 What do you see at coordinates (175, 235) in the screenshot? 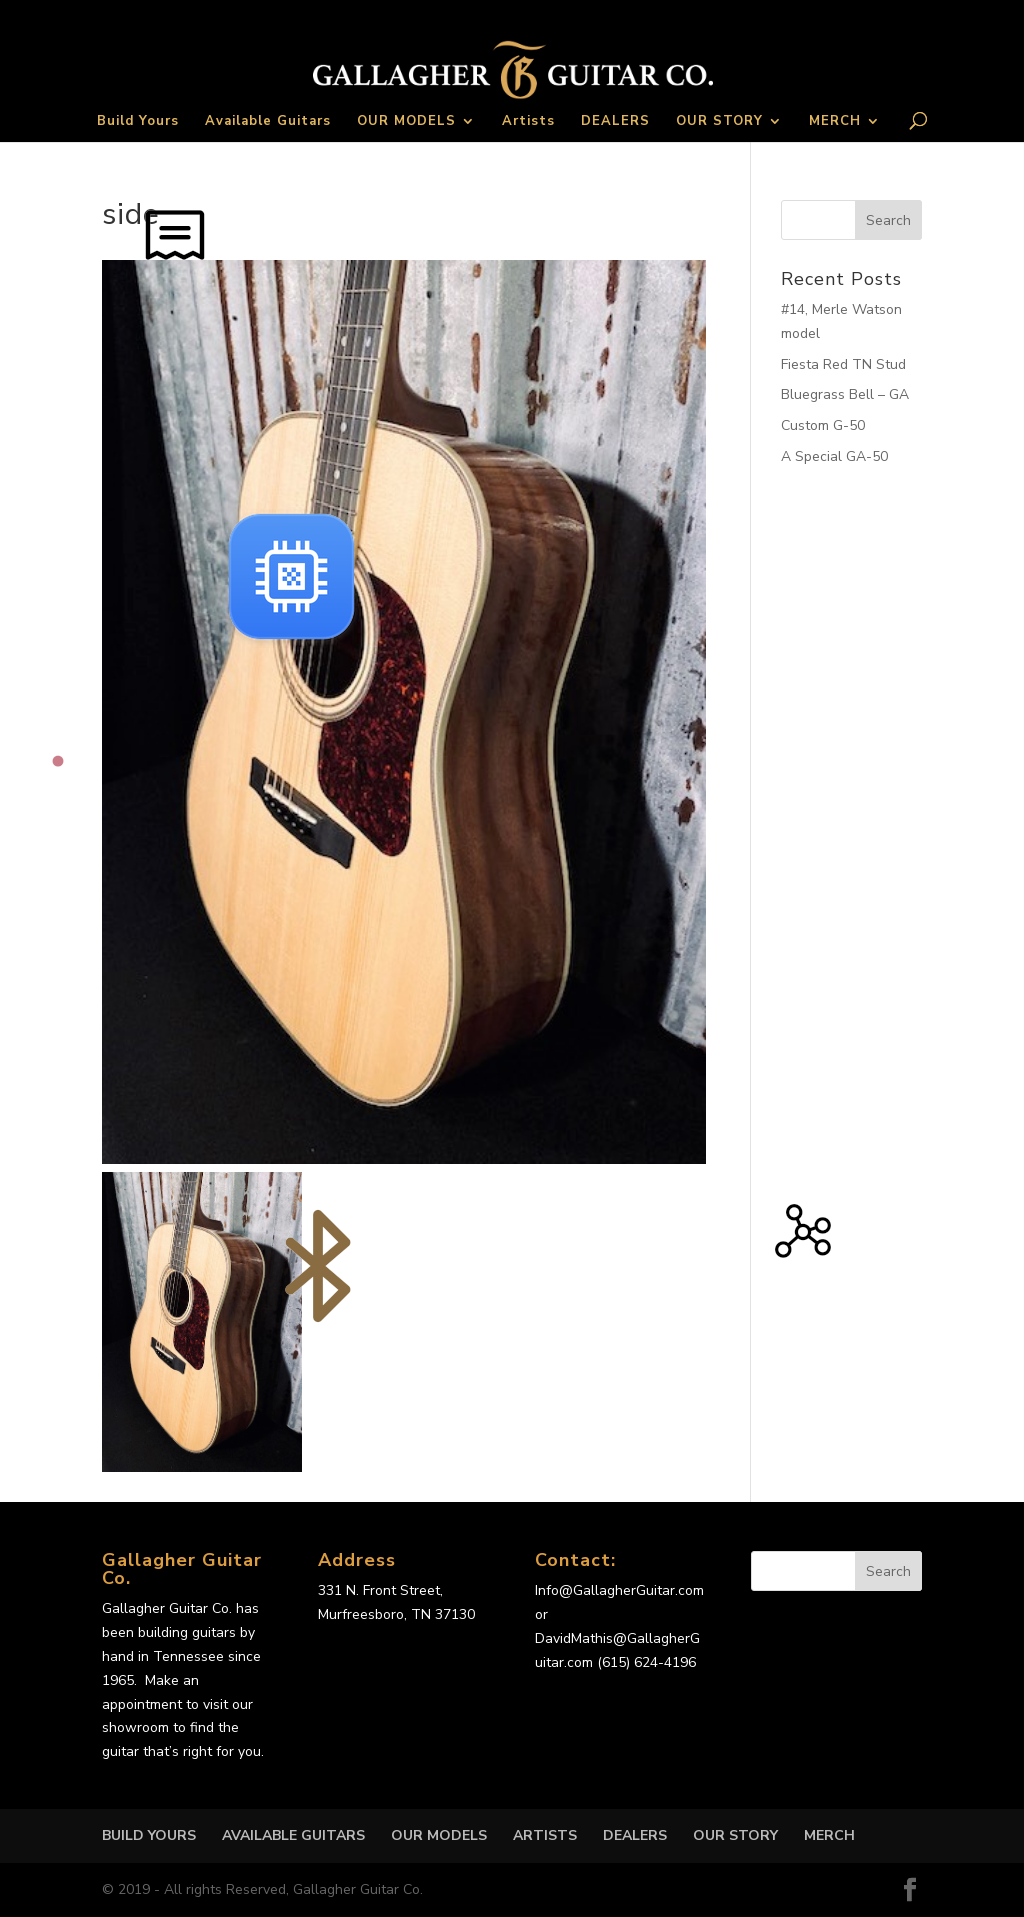
I see `view purchase receipt or transaction history` at bounding box center [175, 235].